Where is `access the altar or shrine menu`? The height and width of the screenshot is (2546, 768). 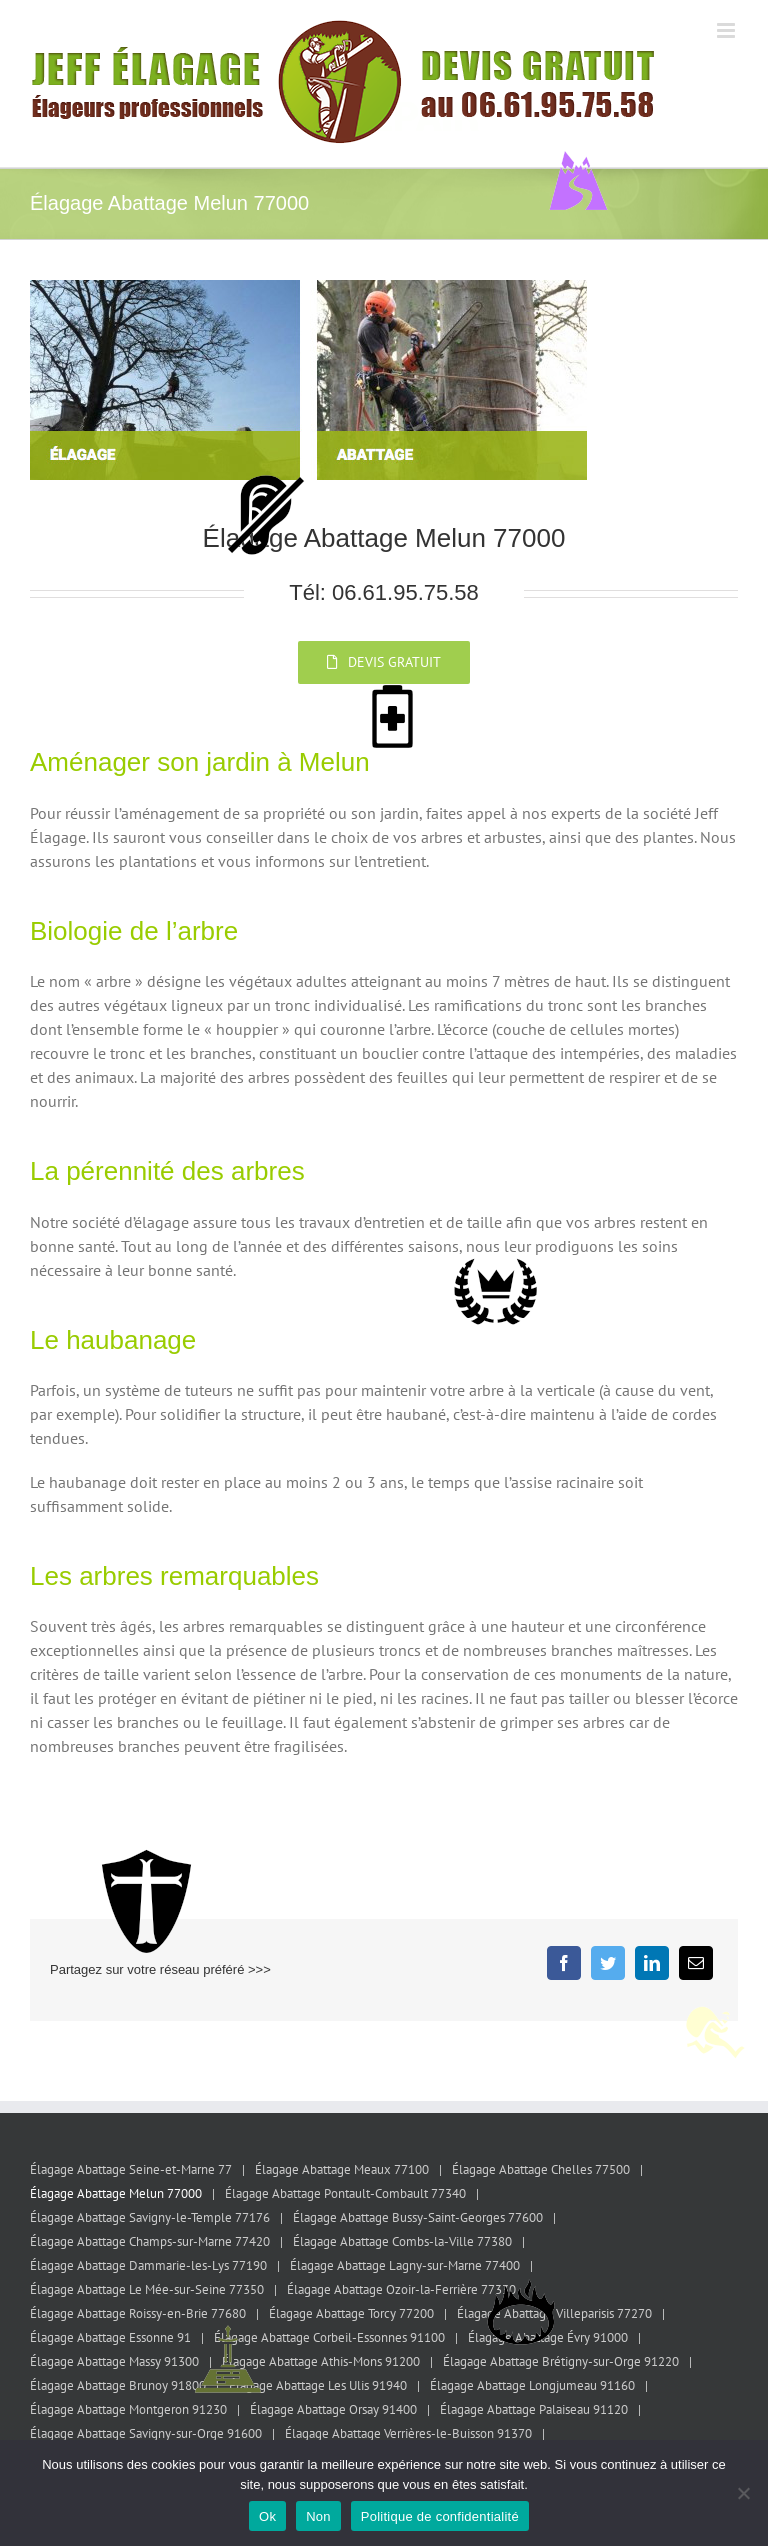 access the altar or shrine menu is located at coordinates (228, 2359).